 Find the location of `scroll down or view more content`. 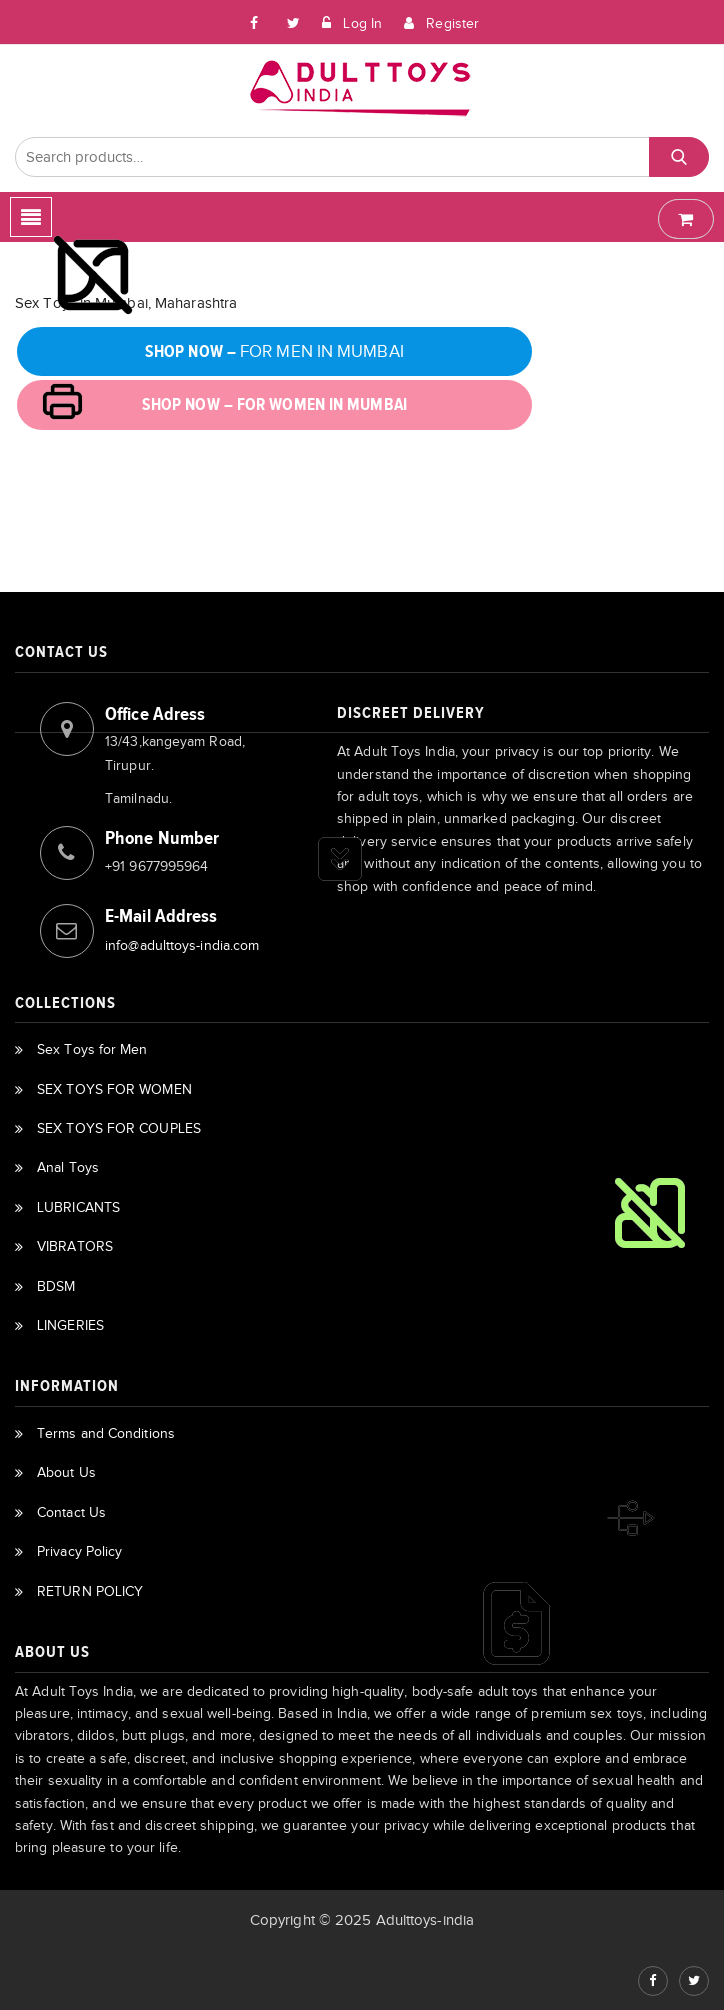

scroll down or view more content is located at coordinates (340, 859).